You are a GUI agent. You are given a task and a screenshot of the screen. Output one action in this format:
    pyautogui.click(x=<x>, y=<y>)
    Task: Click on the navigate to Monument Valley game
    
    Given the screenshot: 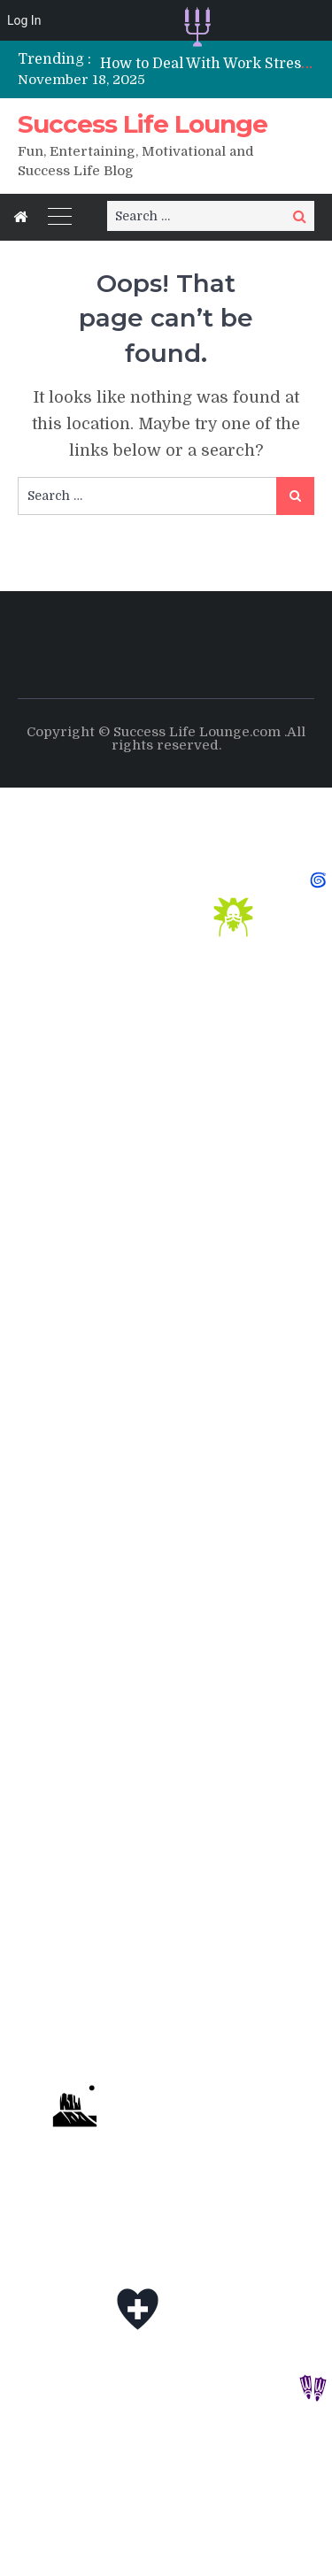 What is the action you would take?
    pyautogui.click(x=74, y=2104)
    